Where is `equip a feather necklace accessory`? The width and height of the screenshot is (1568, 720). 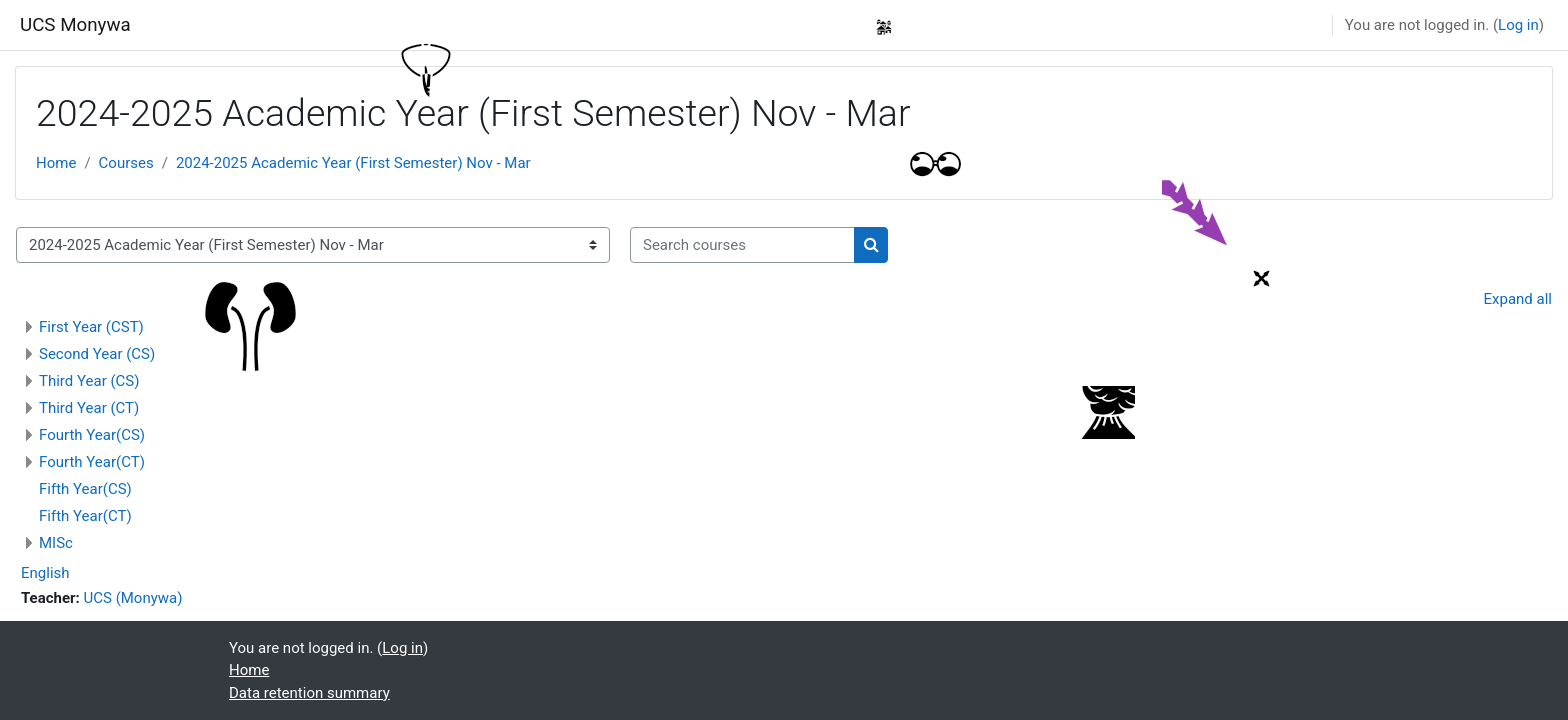 equip a feather necklace accessory is located at coordinates (426, 70).